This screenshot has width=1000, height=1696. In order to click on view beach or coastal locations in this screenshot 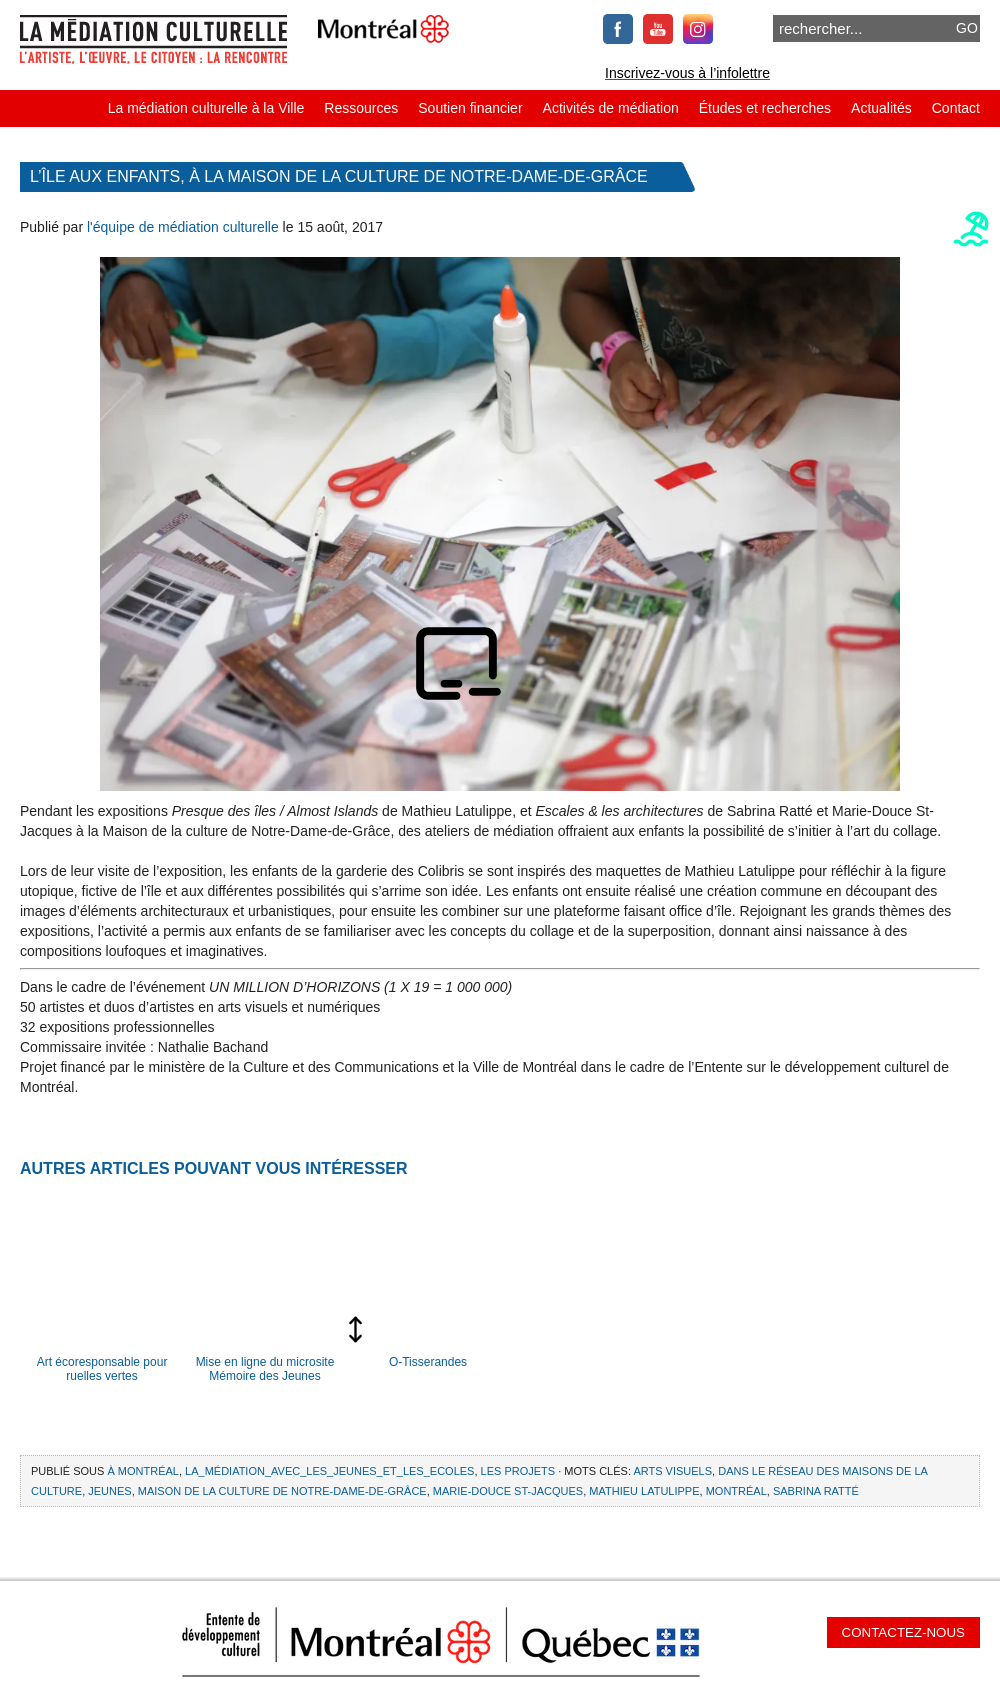, I will do `click(971, 229)`.